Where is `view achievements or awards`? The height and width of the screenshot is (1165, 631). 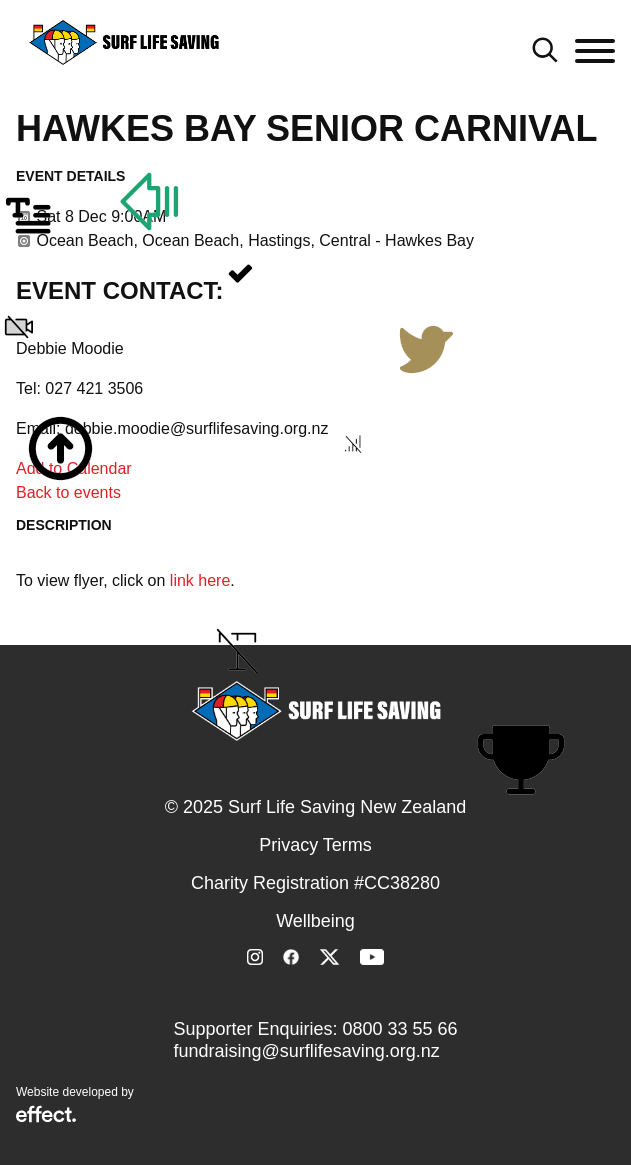 view achievements or awards is located at coordinates (521, 757).